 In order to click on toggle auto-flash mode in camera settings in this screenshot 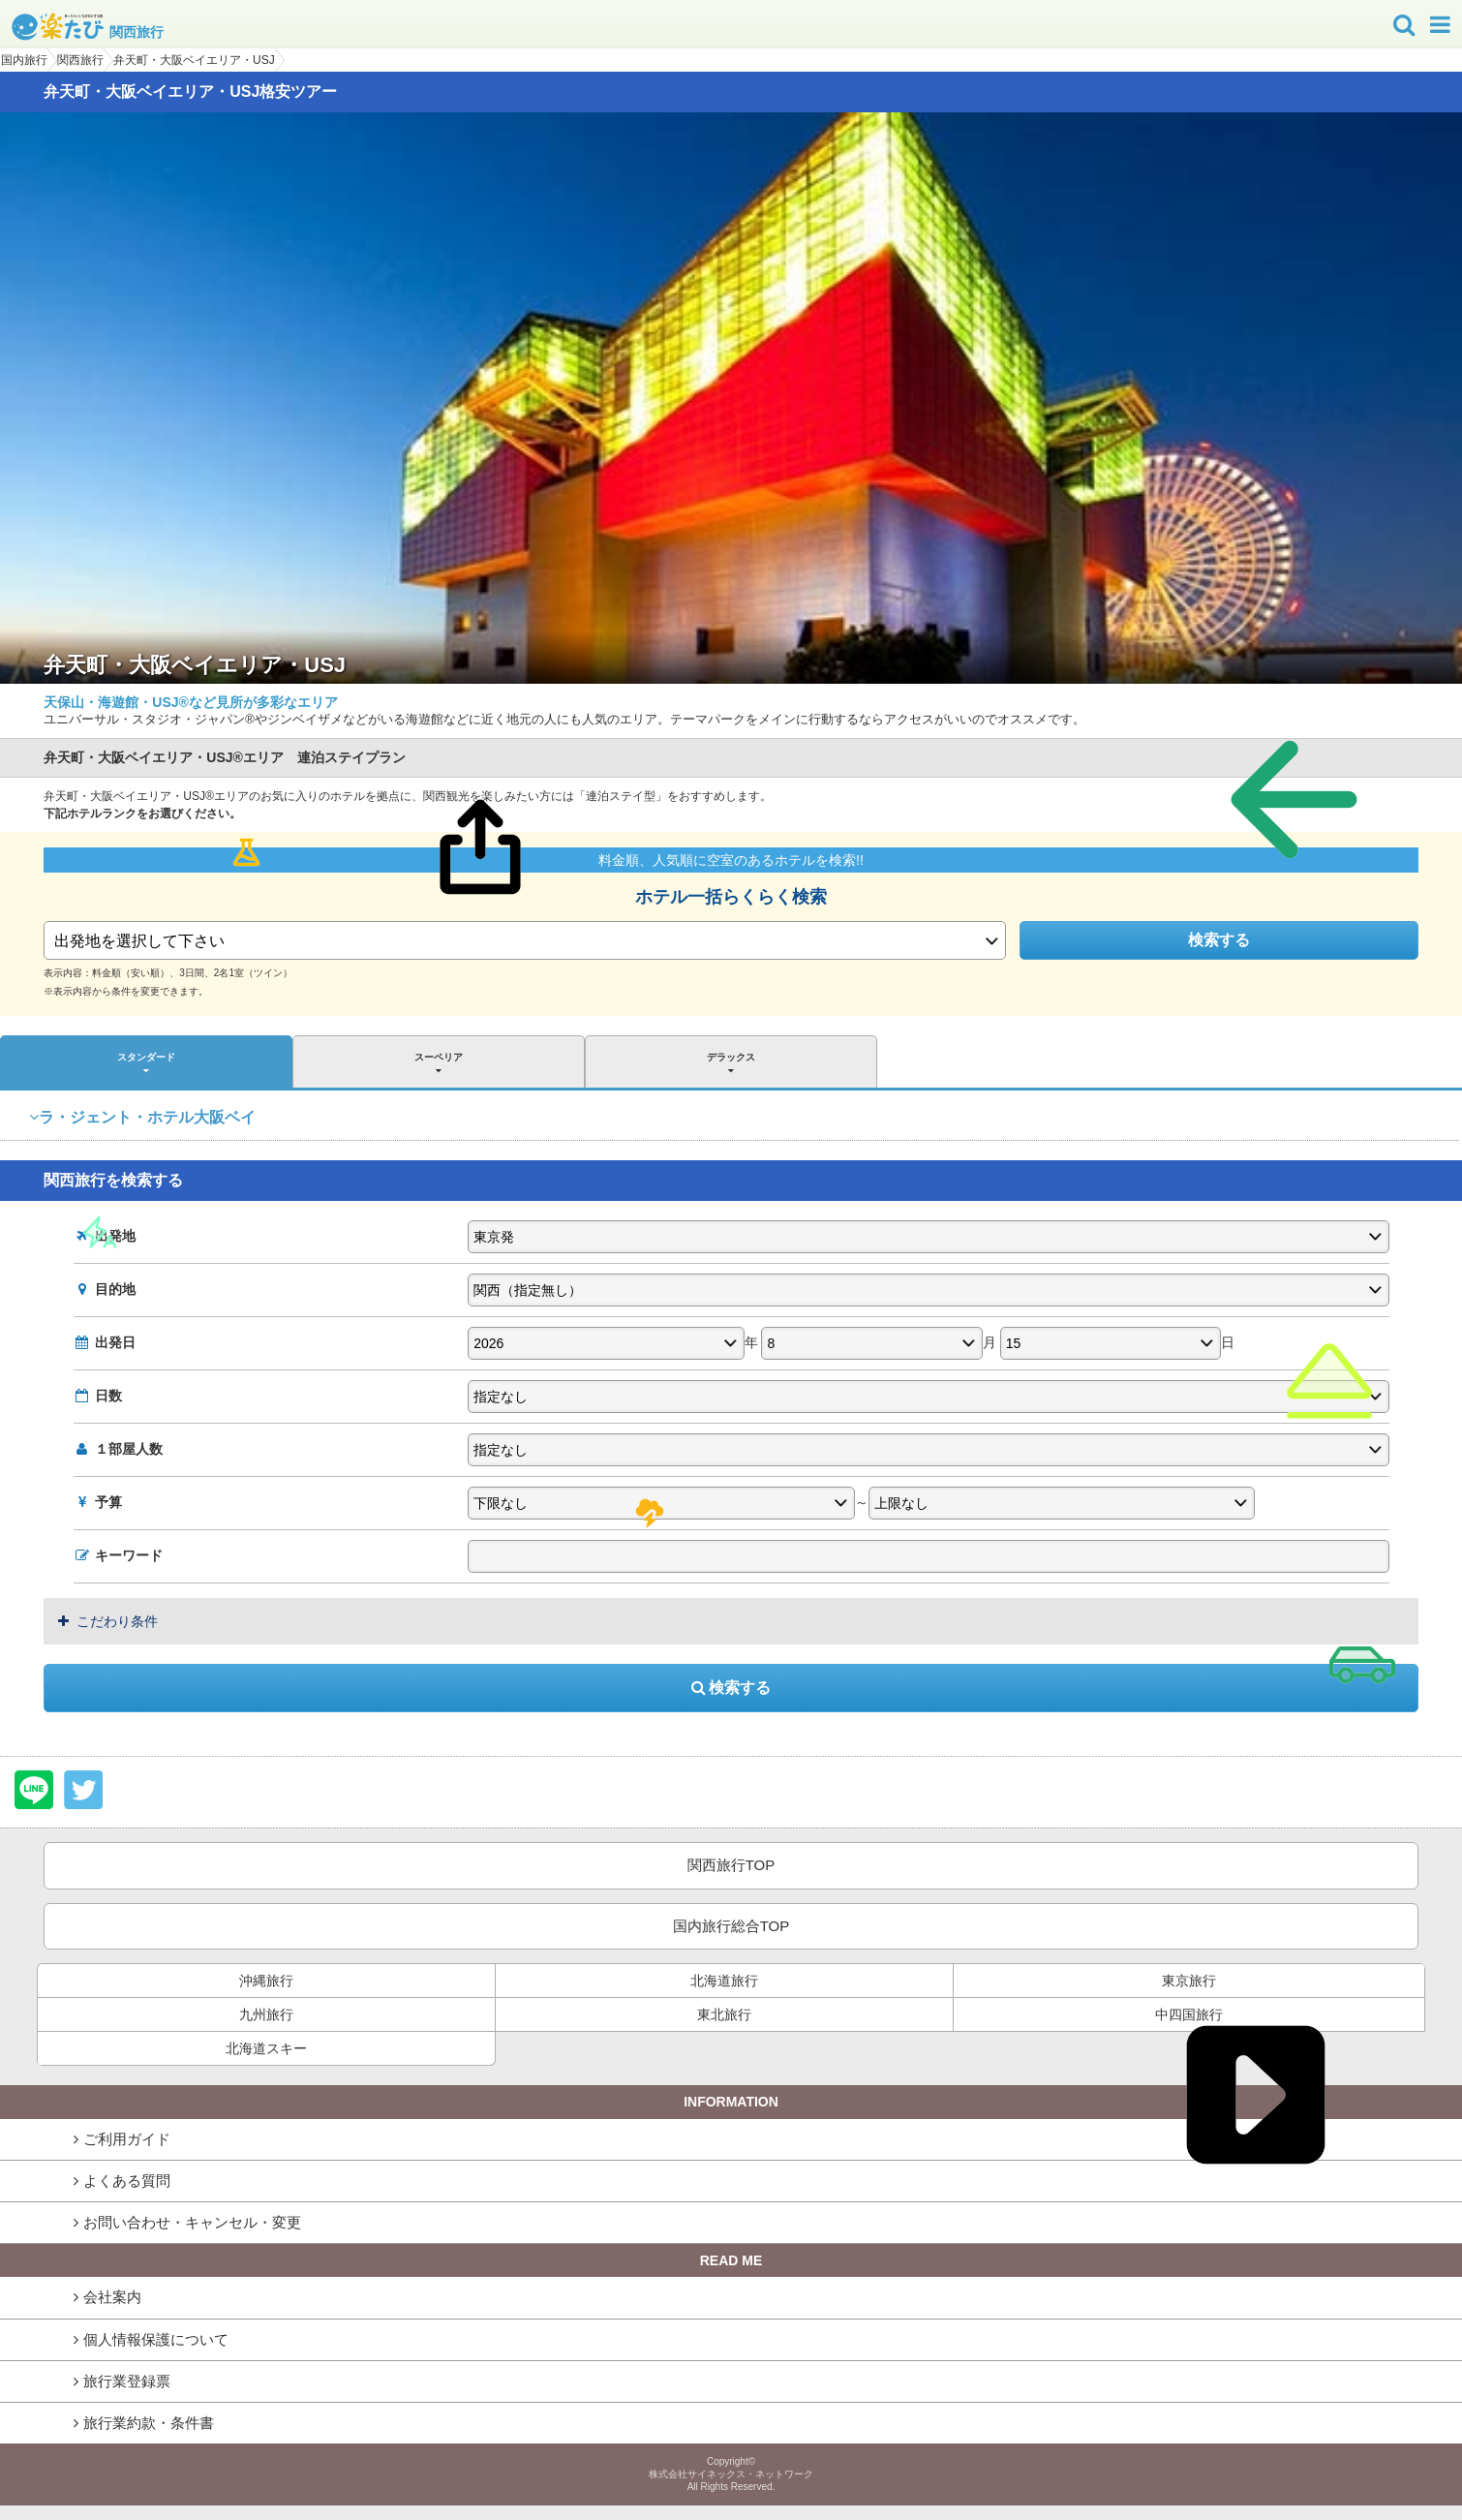, I will do `click(99, 1233)`.